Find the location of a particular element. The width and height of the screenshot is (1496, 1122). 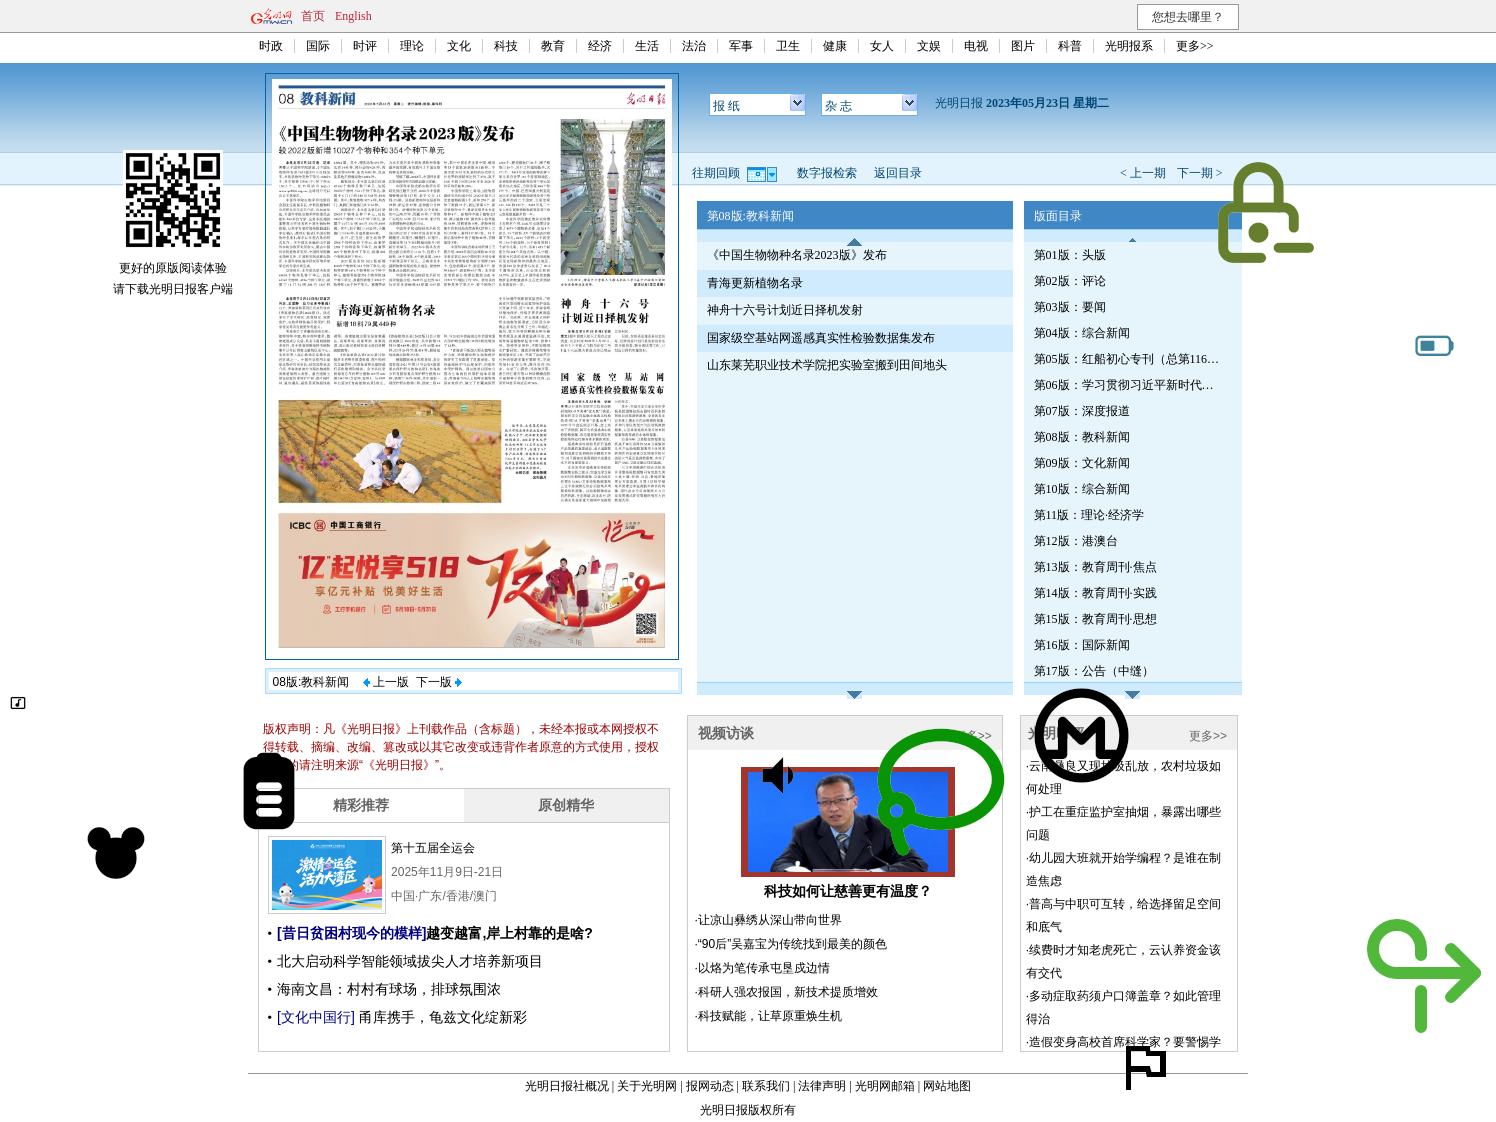

play or browse music videos is located at coordinates (18, 703).